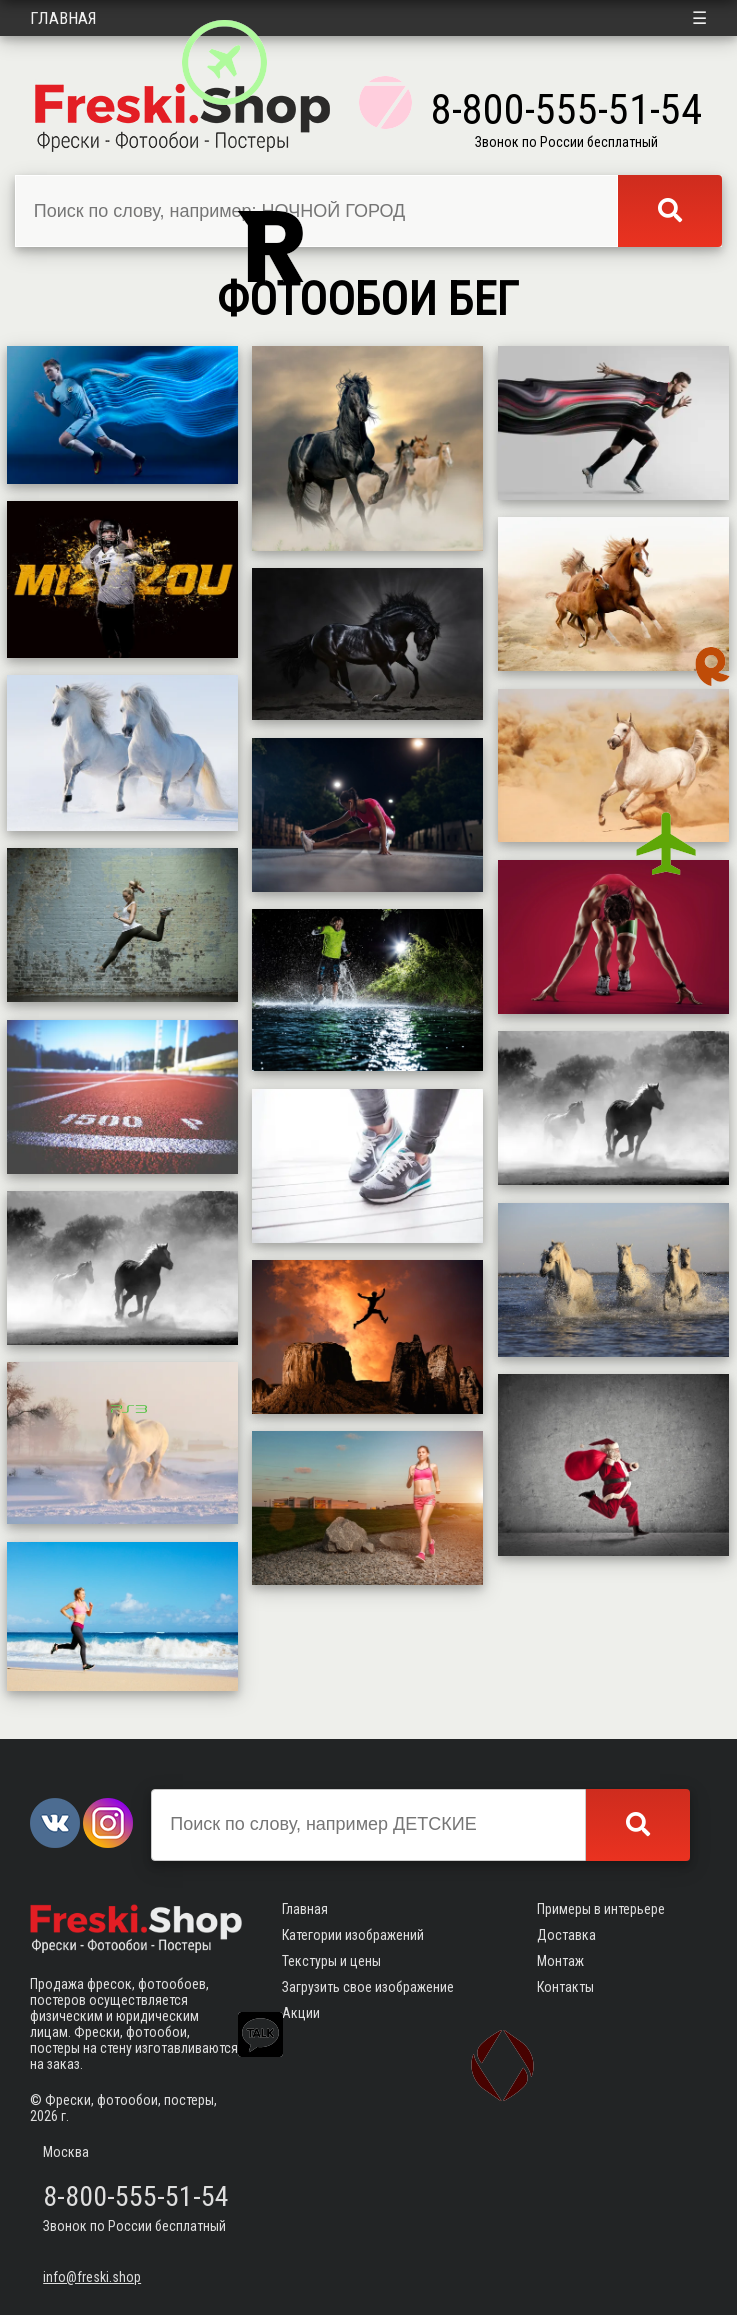 This screenshot has width=737, height=2315. Describe the element at coordinates (270, 246) in the screenshot. I see `open Revolt chat application` at that location.